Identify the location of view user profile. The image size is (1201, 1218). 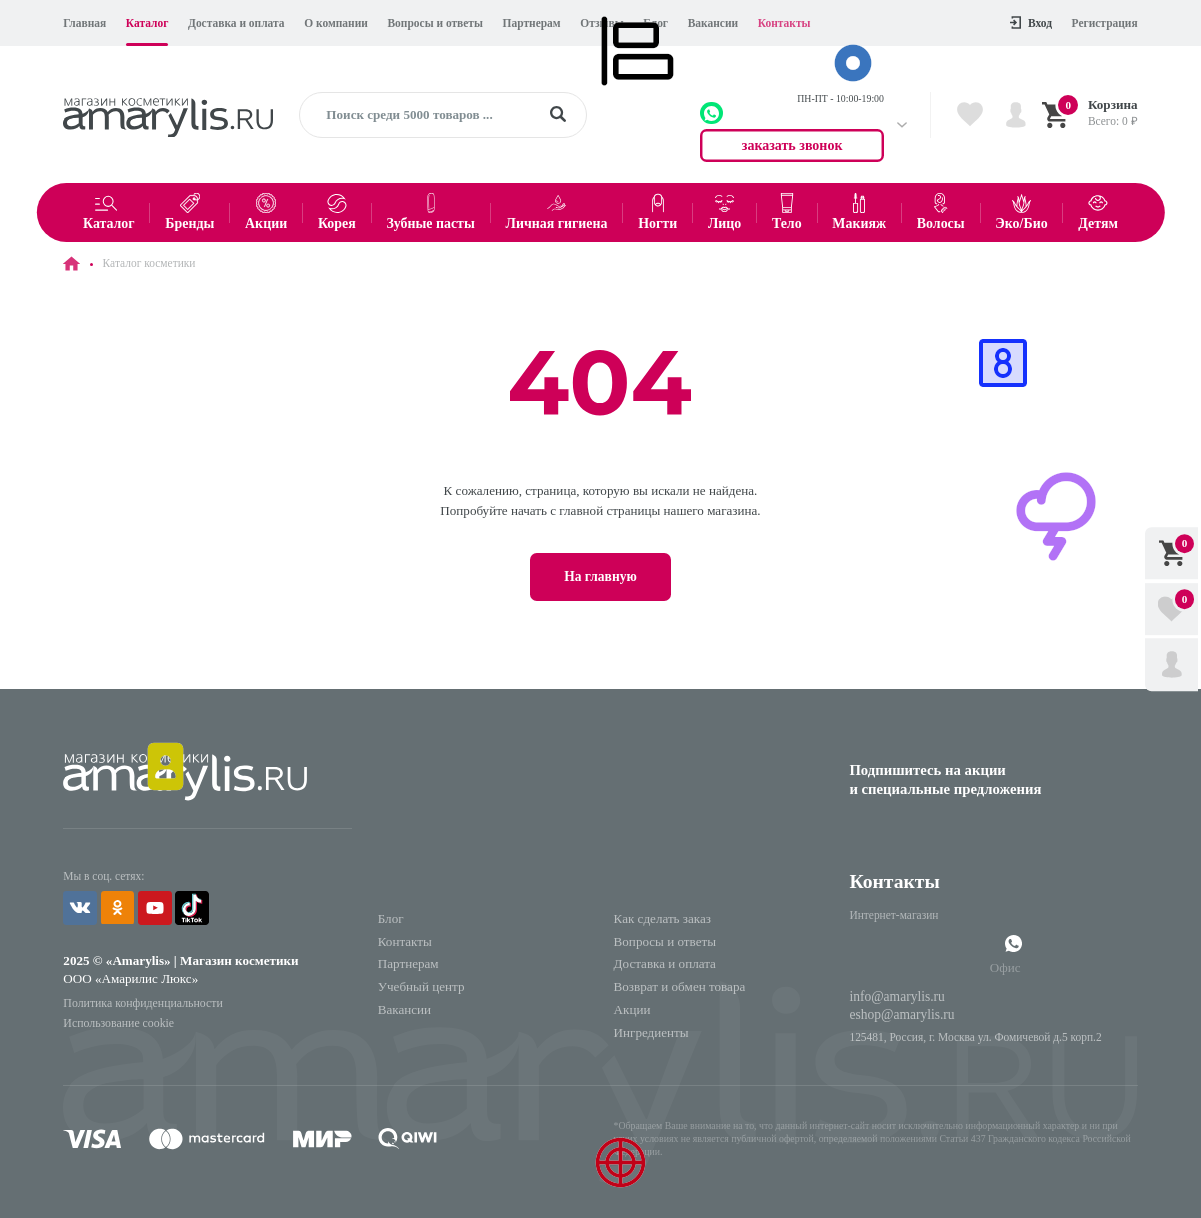
(165, 766).